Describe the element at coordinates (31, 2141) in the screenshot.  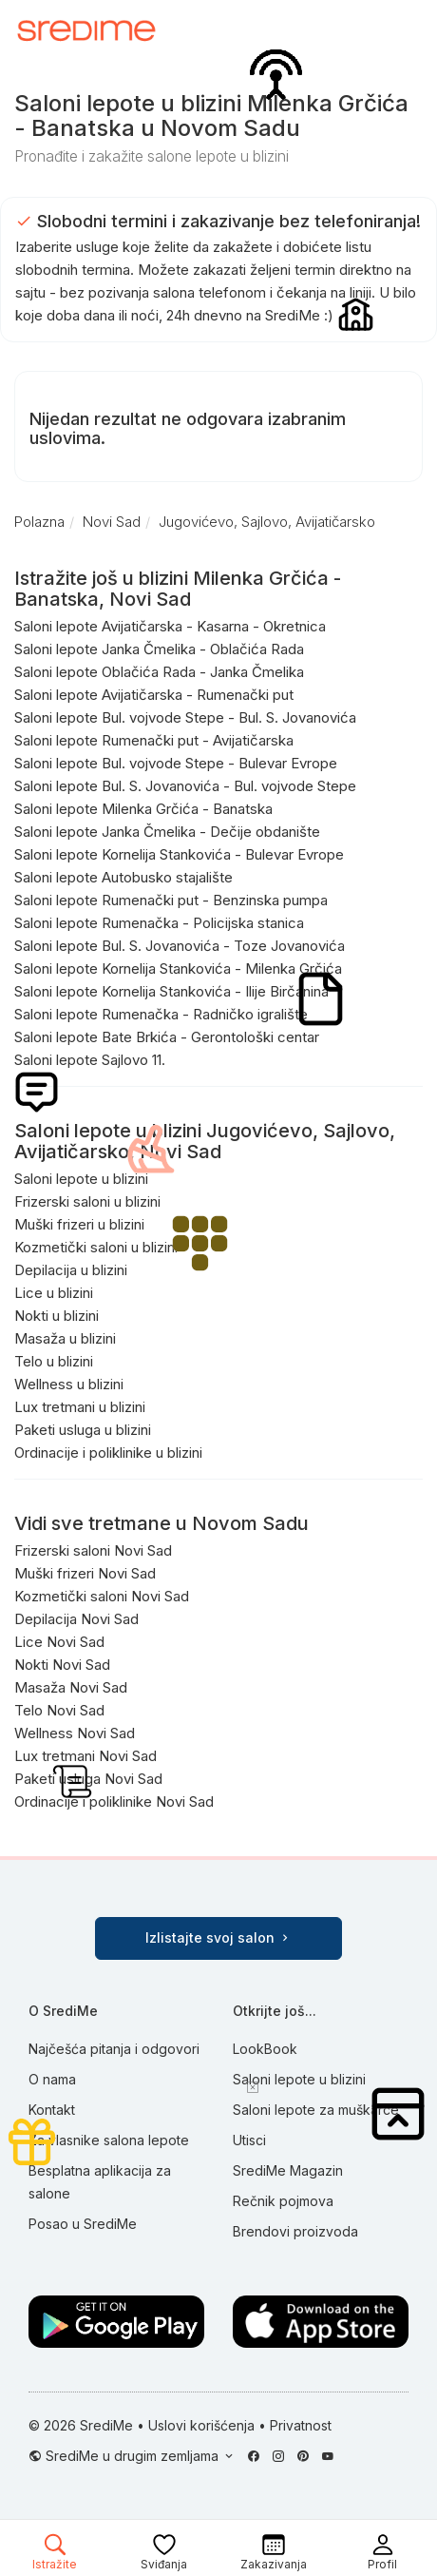
I see `view or redeem a gift` at that location.